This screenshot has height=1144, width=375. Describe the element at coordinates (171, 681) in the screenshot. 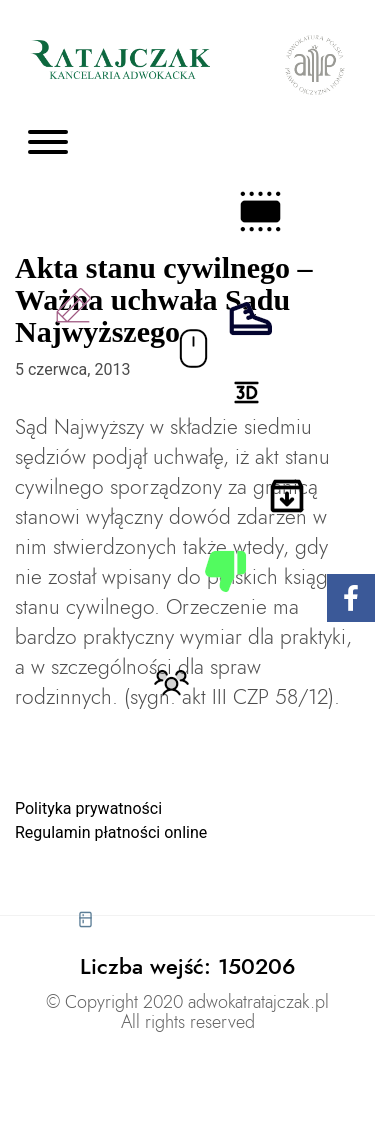

I see `view group members` at that location.